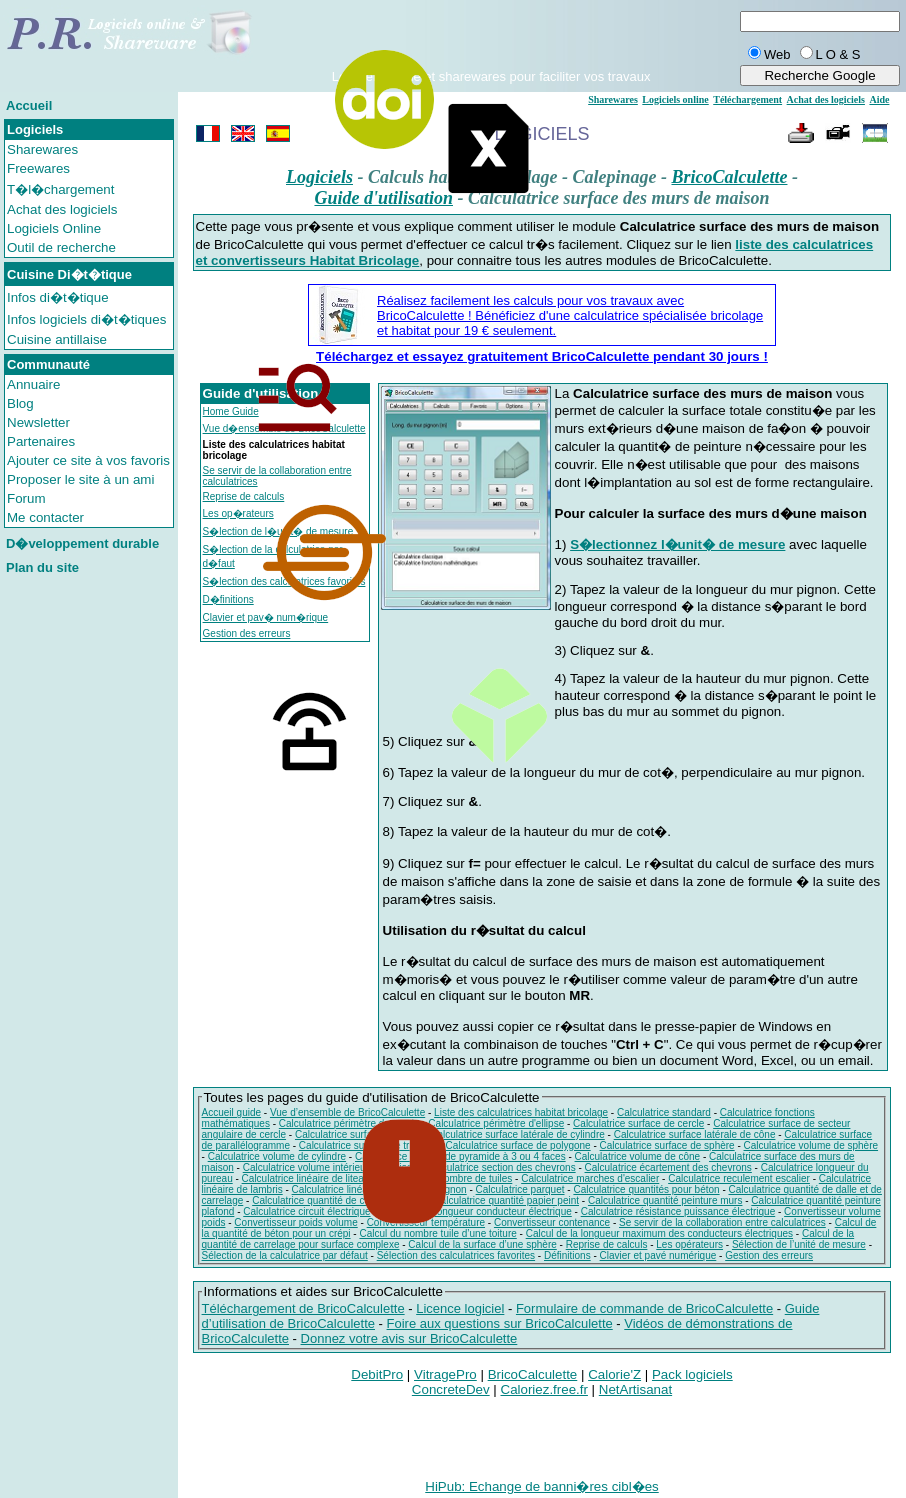 The height and width of the screenshot is (1498, 906). What do you see at coordinates (499, 715) in the screenshot?
I see `blockchain.com logo` at bounding box center [499, 715].